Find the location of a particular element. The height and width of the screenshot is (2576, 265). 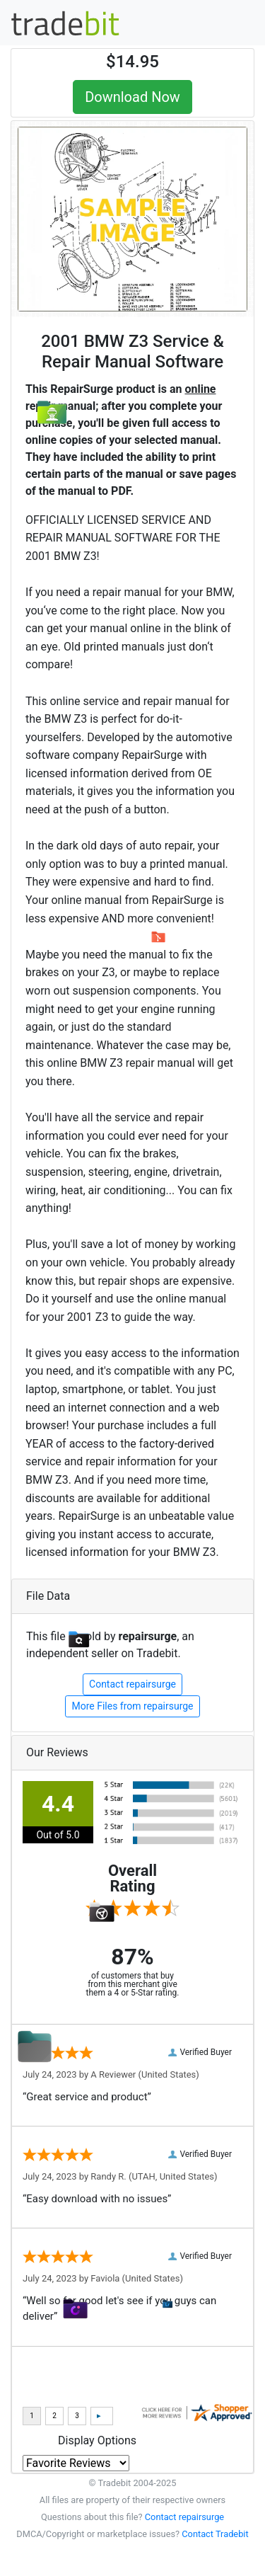

open git repository folder is located at coordinates (158, 937).